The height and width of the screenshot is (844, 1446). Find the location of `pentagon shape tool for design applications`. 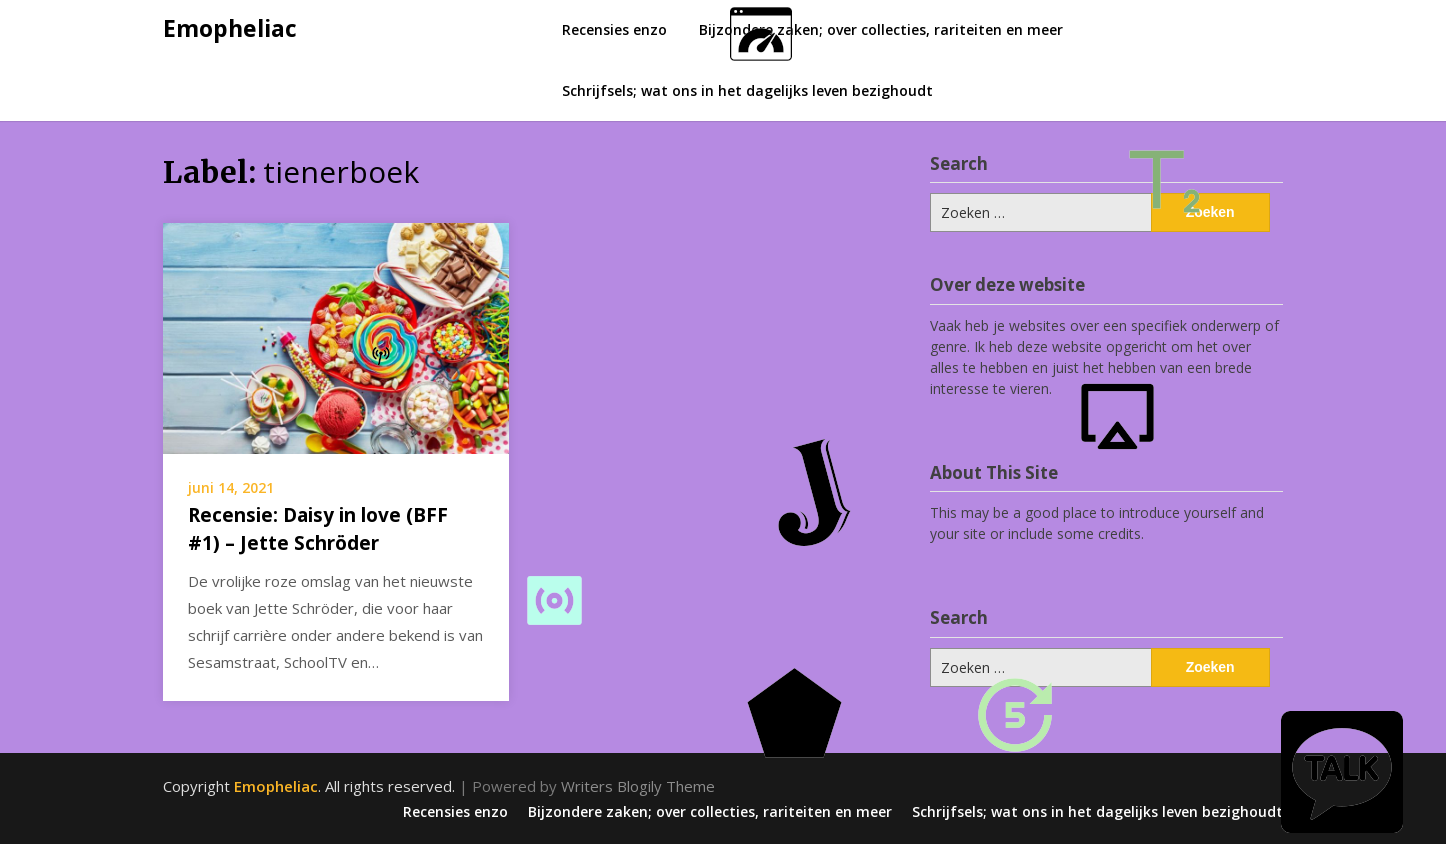

pentagon shape tool for design applications is located at coordinates (794, 717).